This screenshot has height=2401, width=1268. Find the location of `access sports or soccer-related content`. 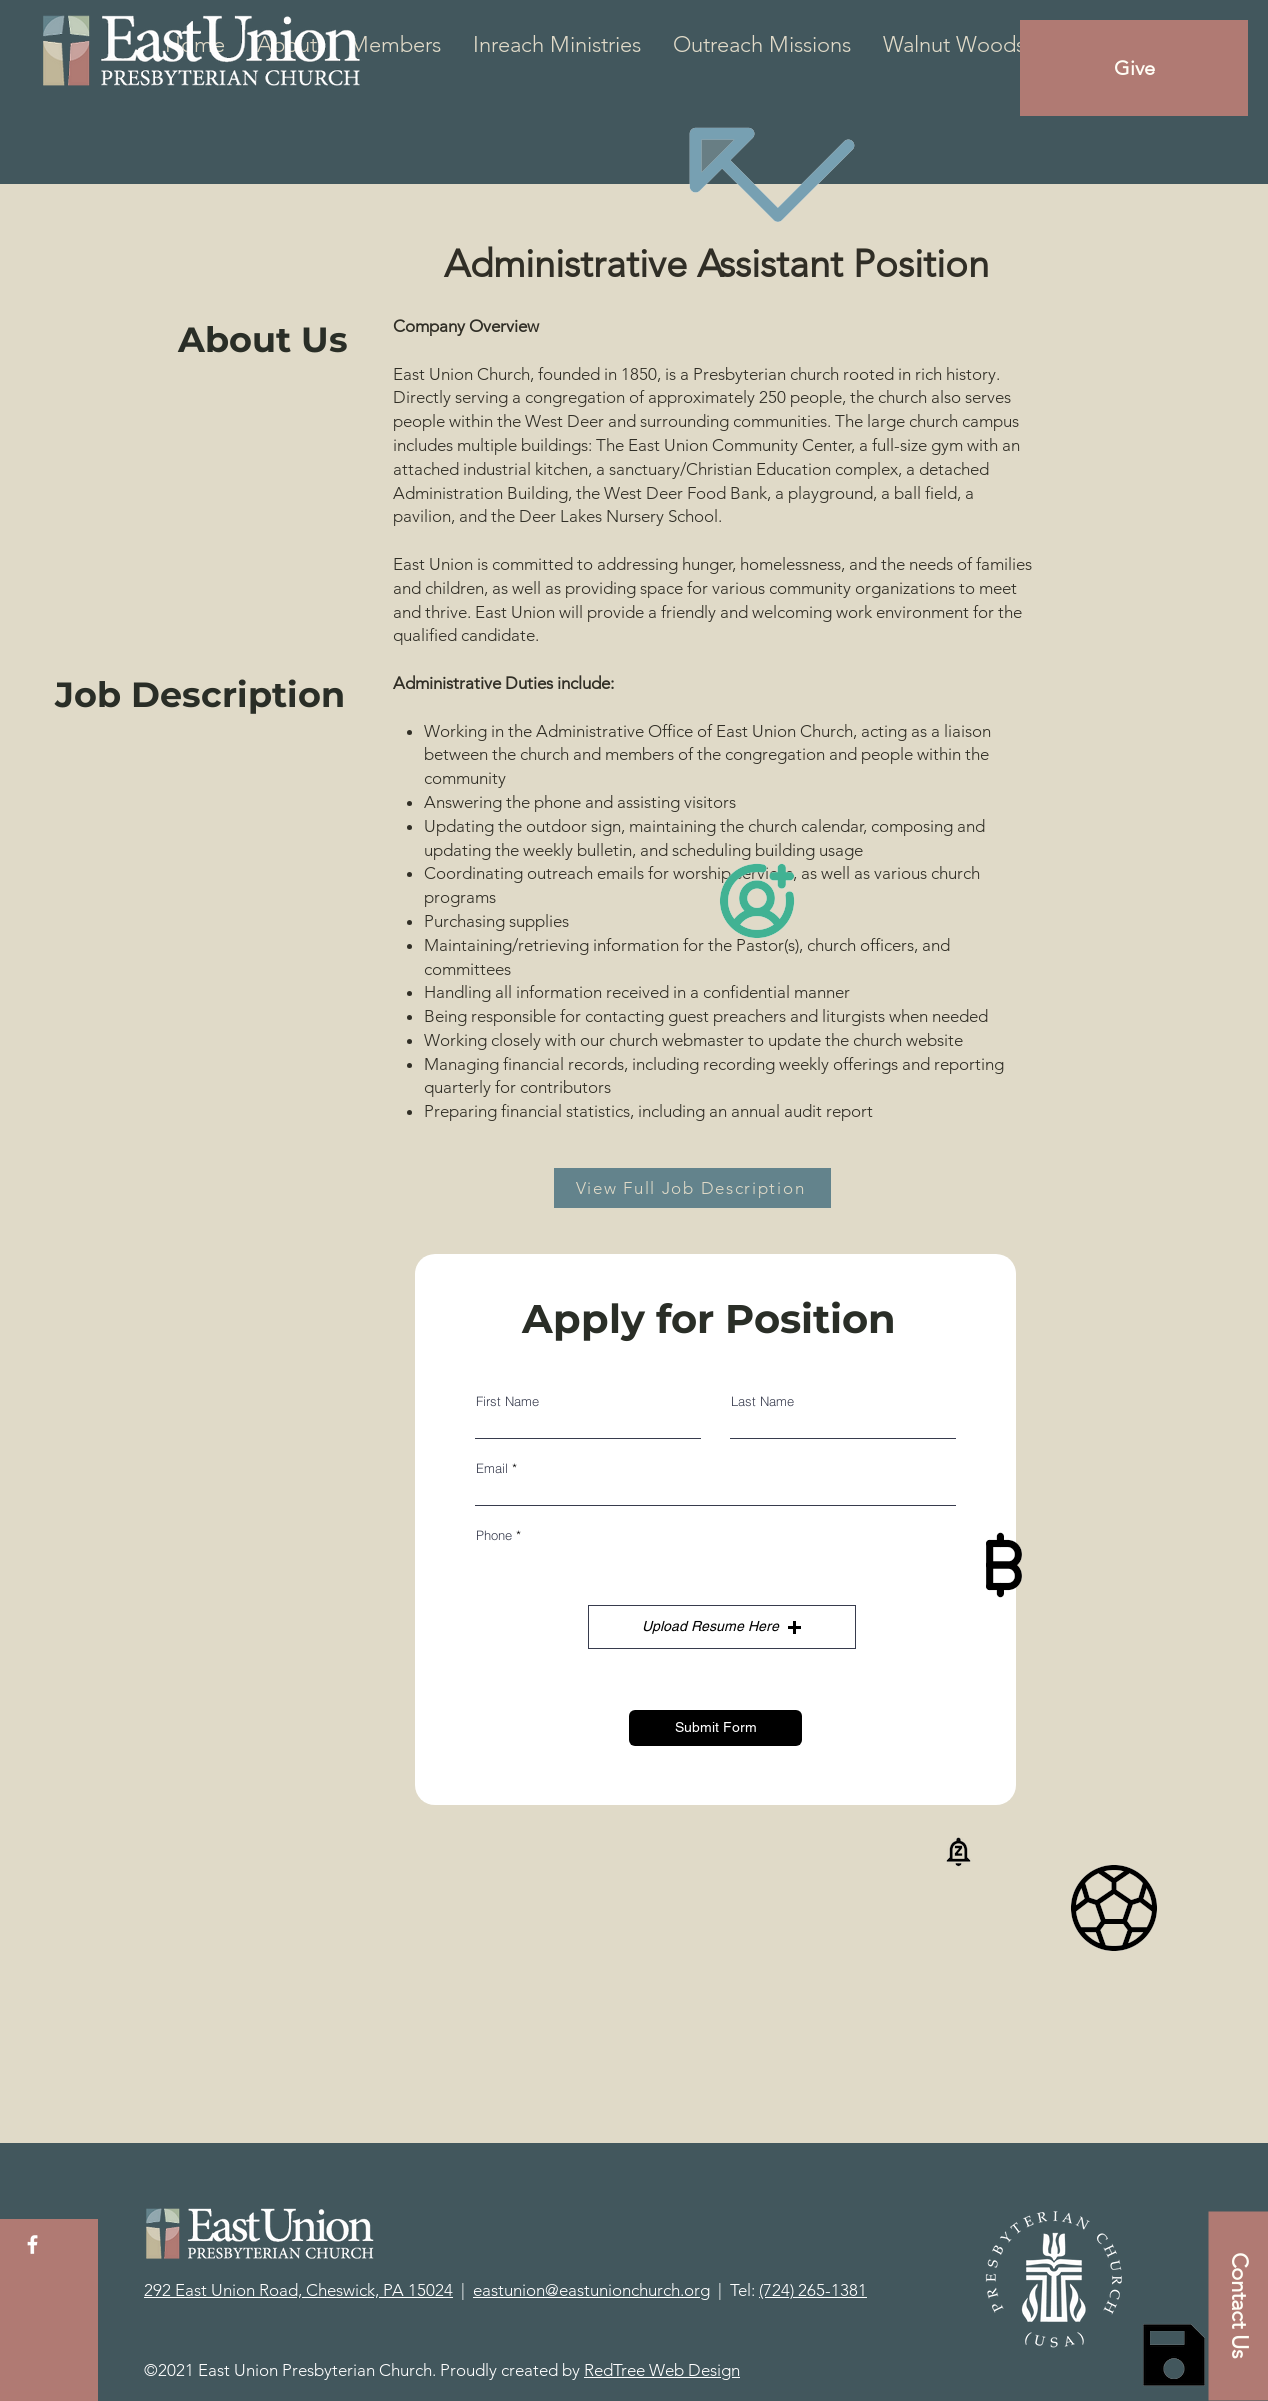

access sports or soccer-related content is located at coordinates (1114, 1908).